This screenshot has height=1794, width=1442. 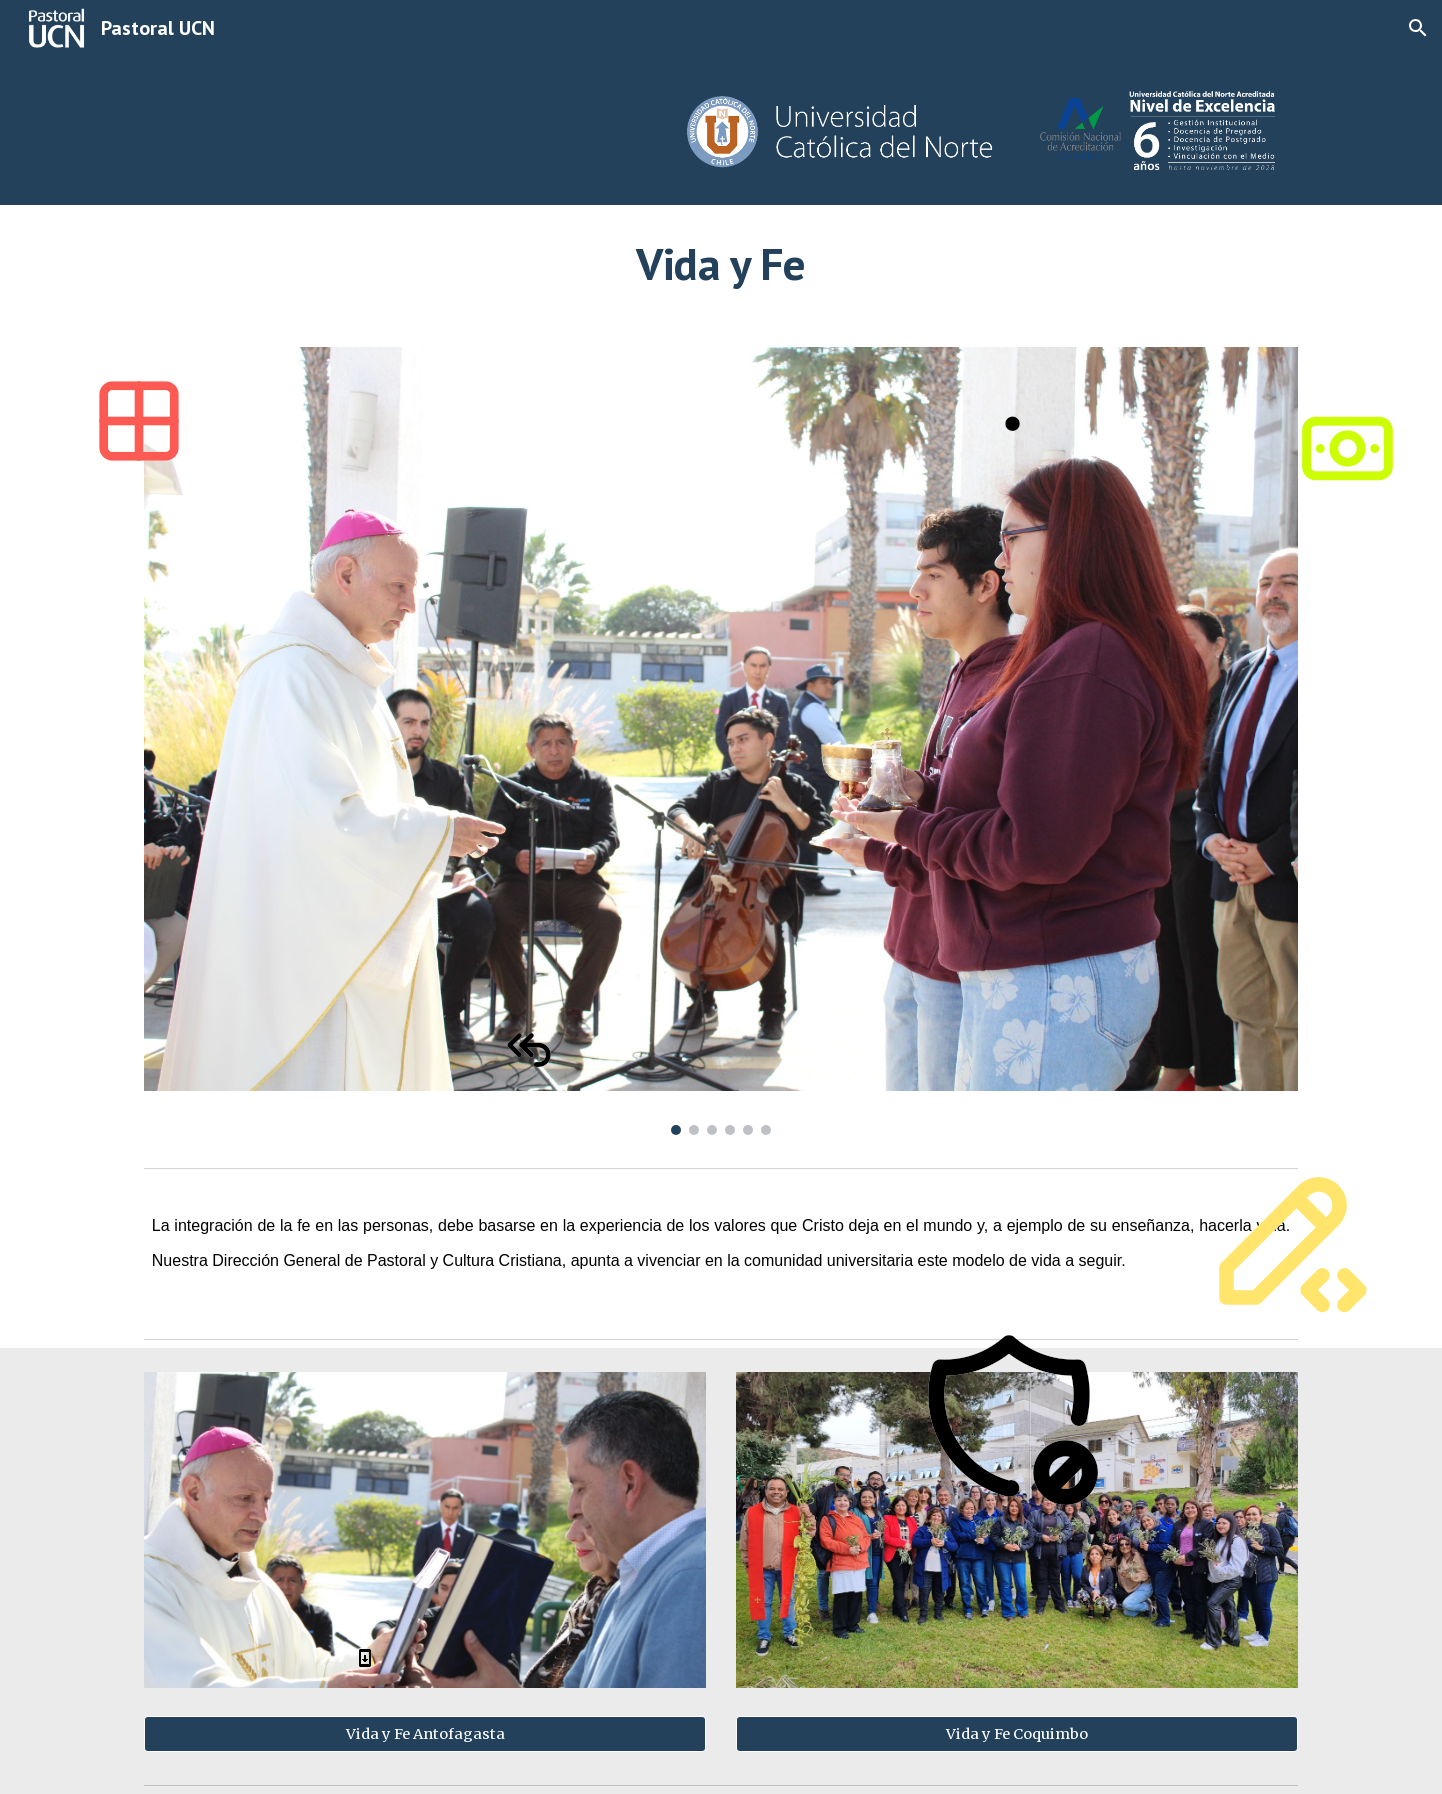 What do you see at coordinates (1347, 448) in the screenshot?
I see `make a payment or transaction` at bounding box center [1347, 448].